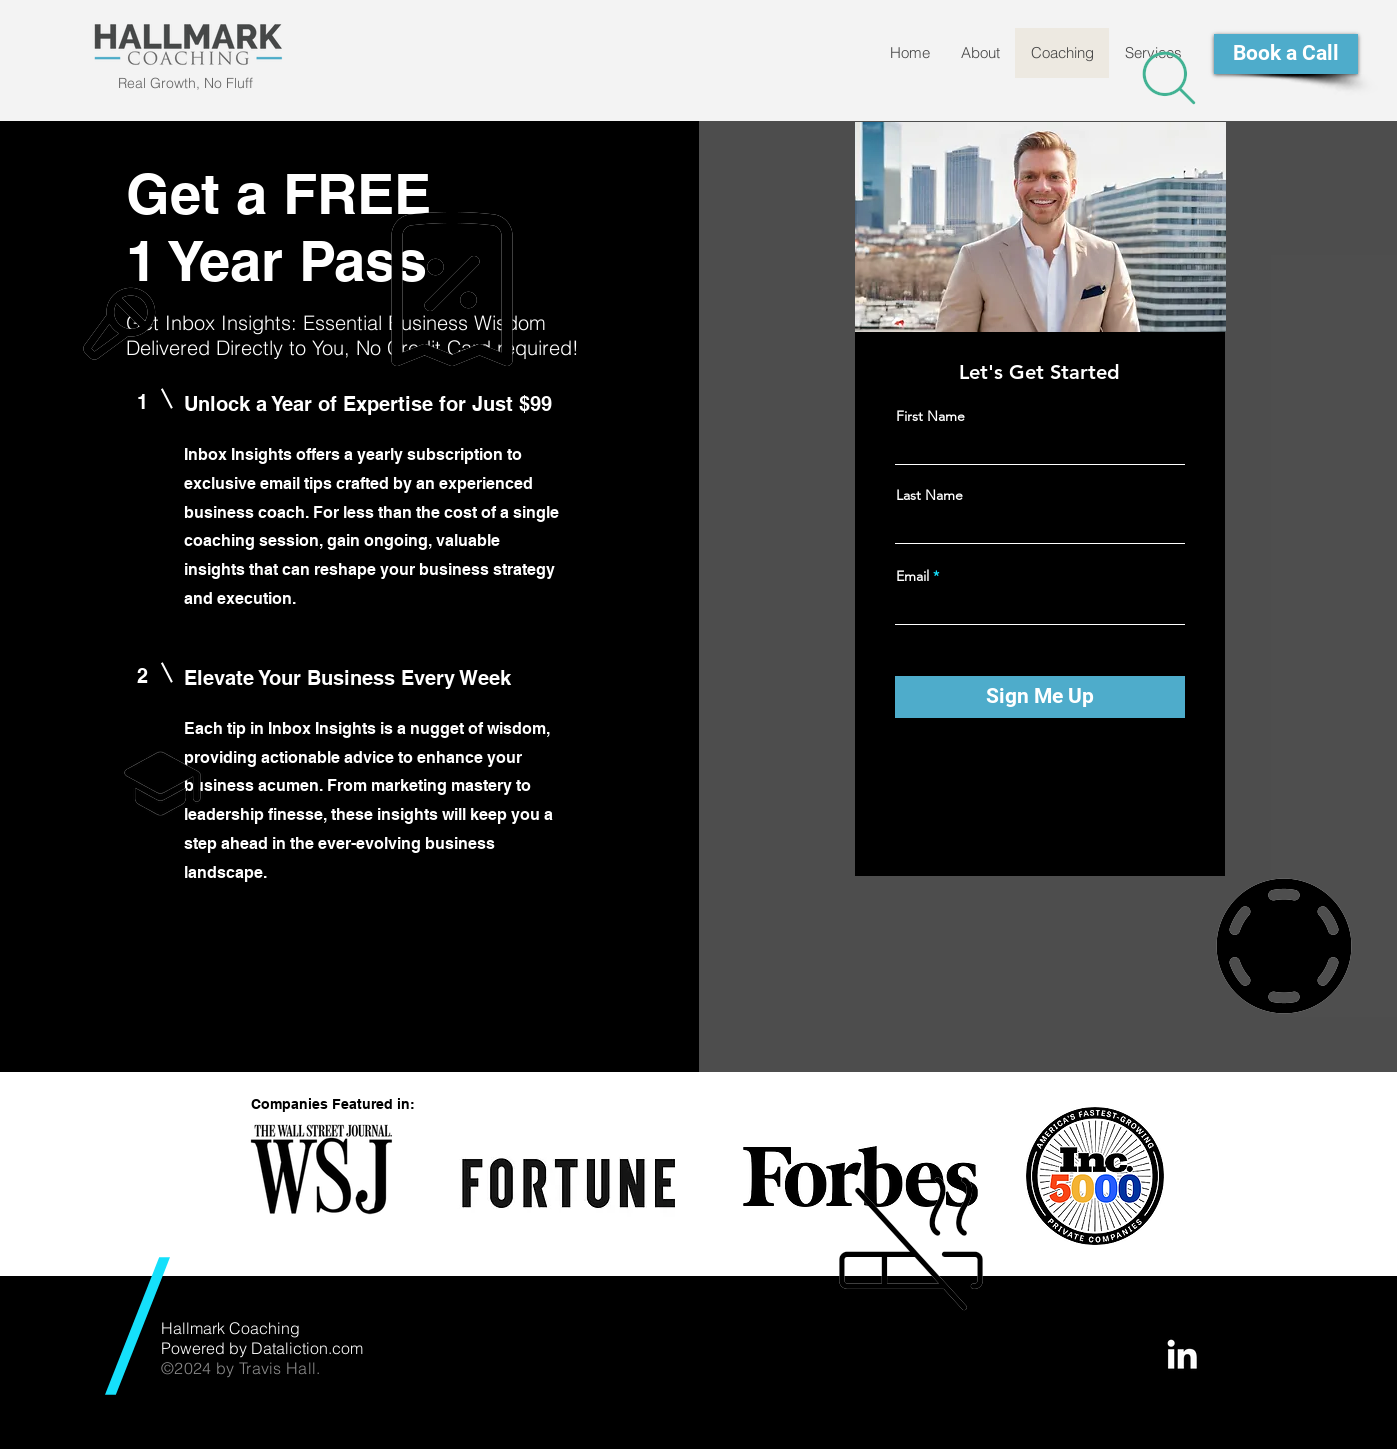 The image size is (1397, 1449). Describe the element at coordinates (1284, 946) in the screenshot. I see `indicates loading or processing in progress` at that location.